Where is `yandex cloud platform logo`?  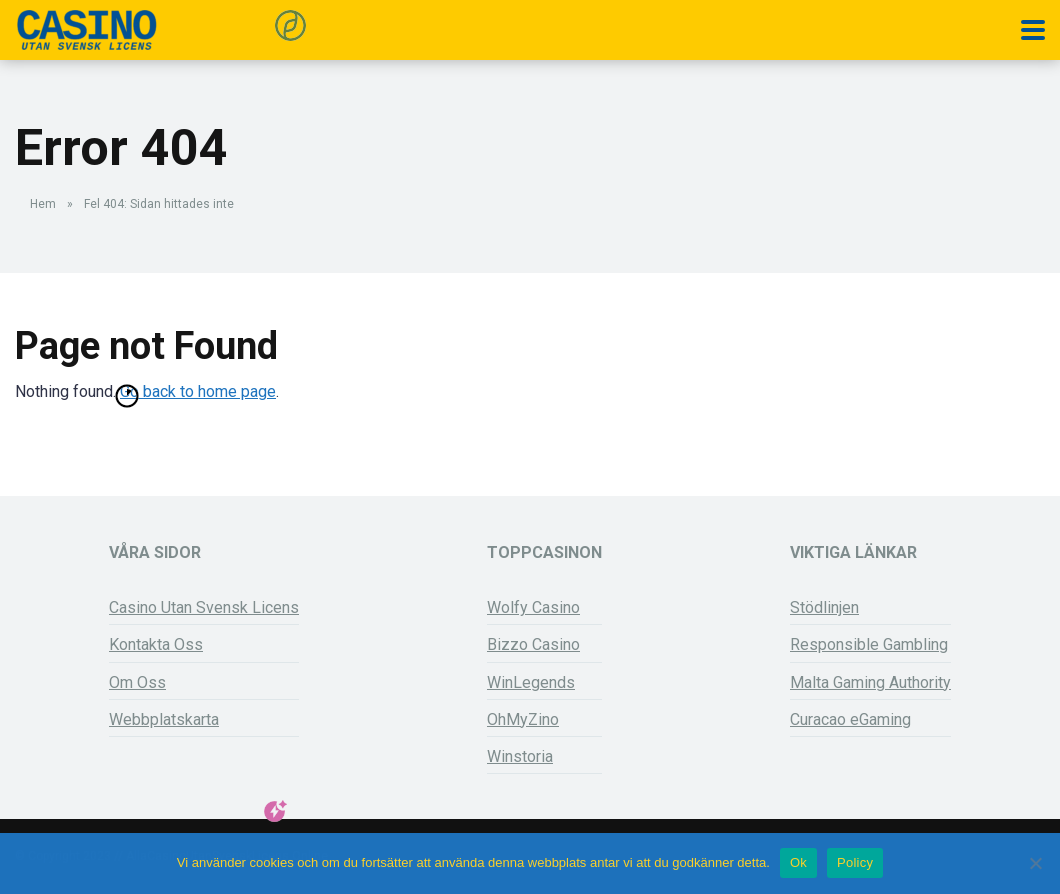
yandex cloud platform logo is located at coordinates (290, 25).